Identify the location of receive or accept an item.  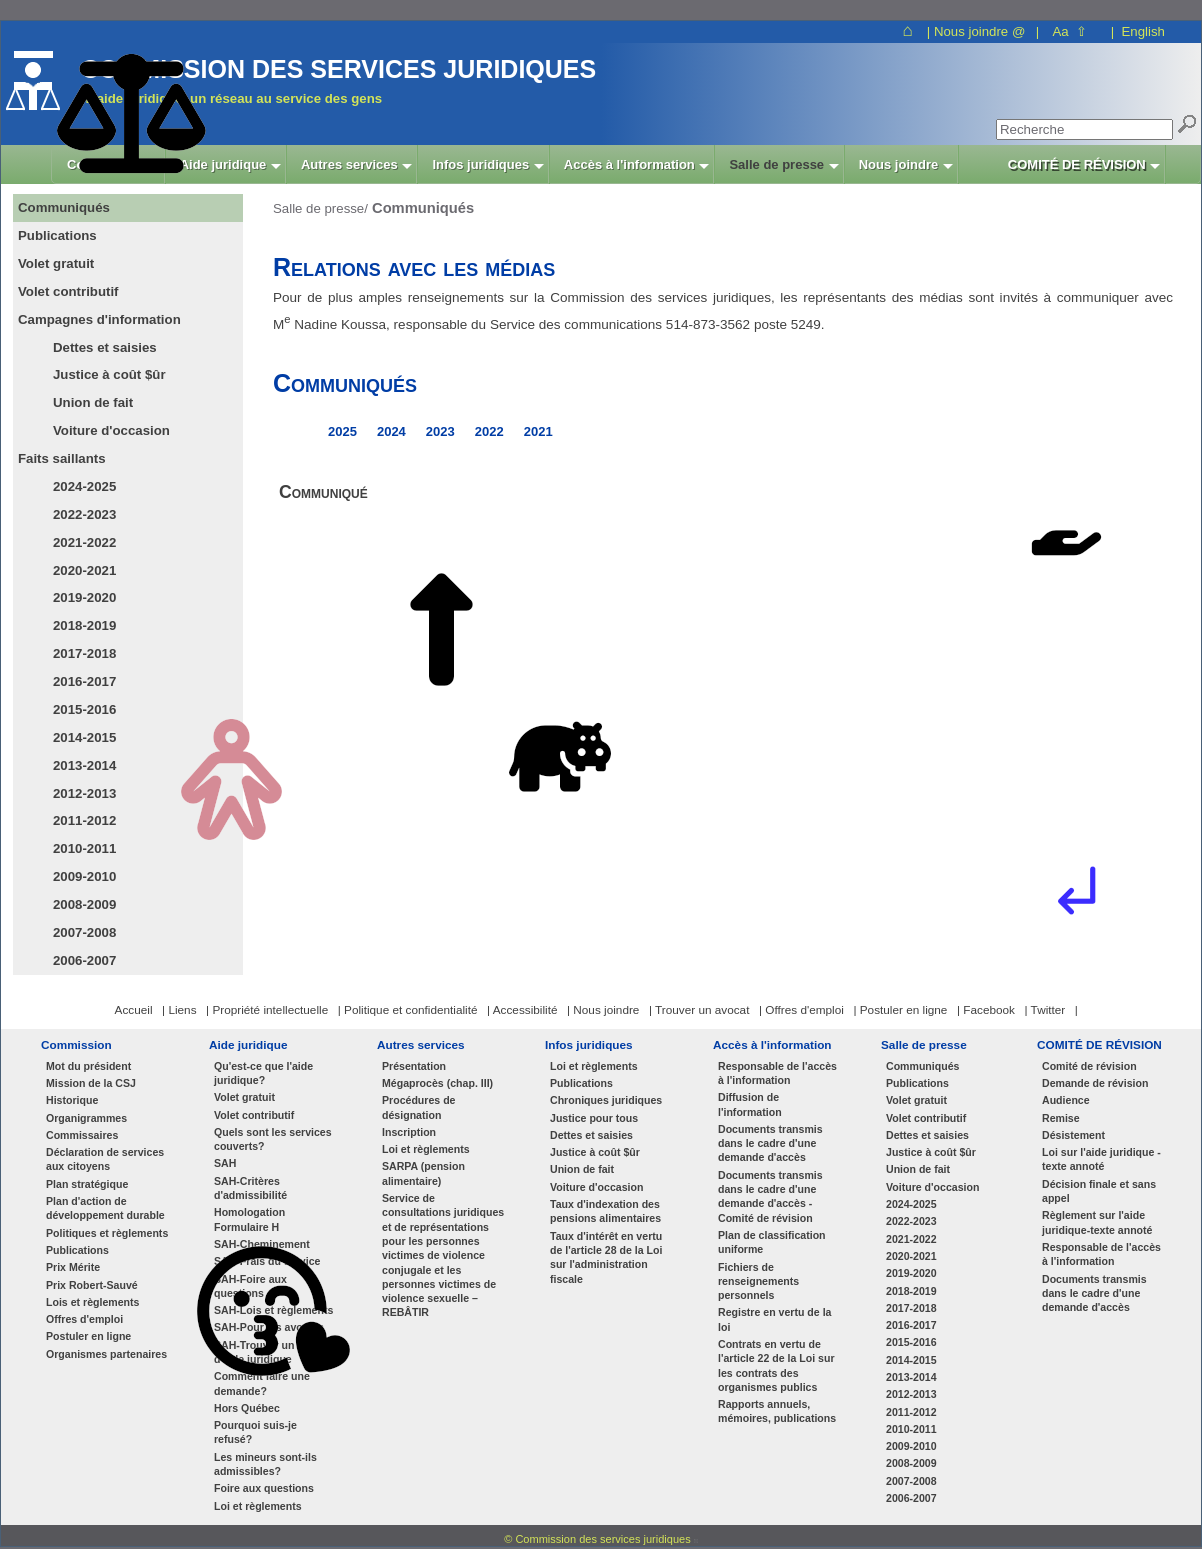
(1066, 524).